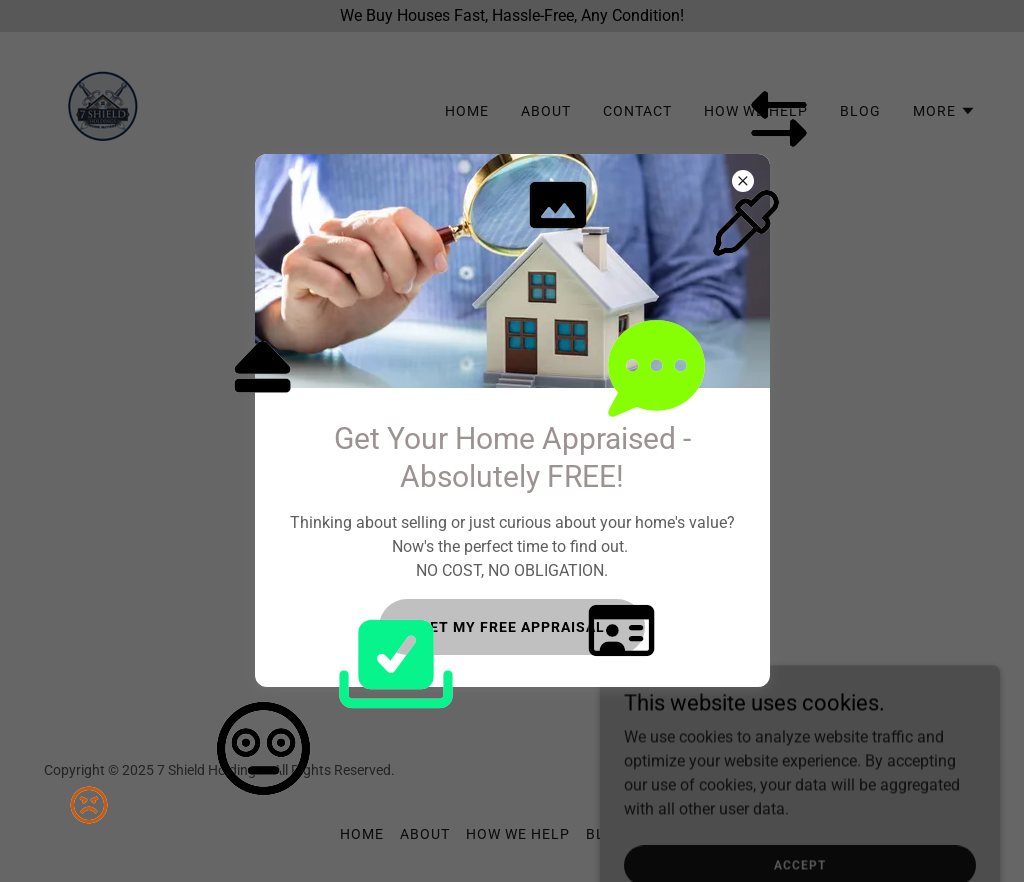 This screenshot has height=882, width=1024. I want to click on react with anger to a post or message, so click(89, 805).